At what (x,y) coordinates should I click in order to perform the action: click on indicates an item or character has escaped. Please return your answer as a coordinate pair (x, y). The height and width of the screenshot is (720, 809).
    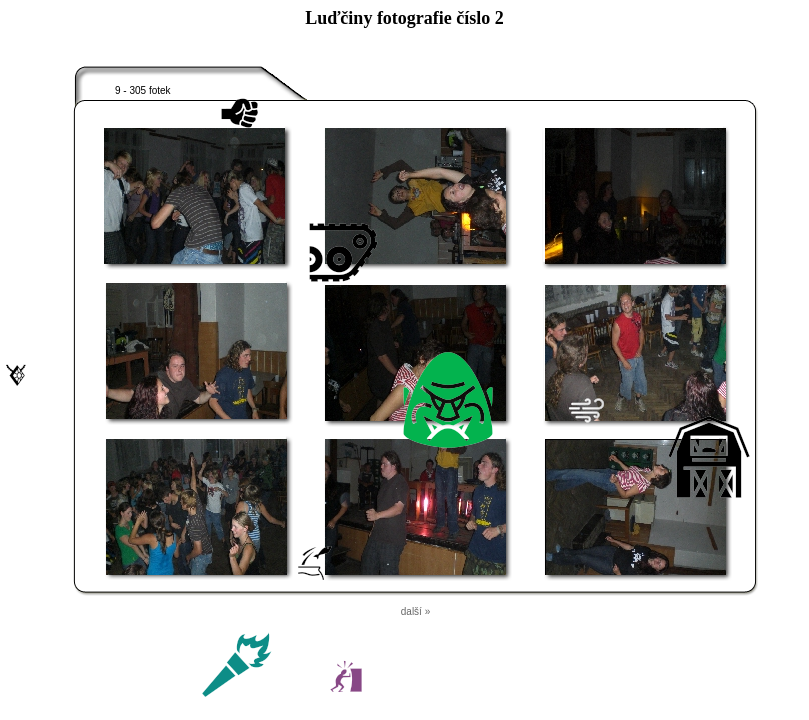
    Looking at the image, I should click on (315, 562).